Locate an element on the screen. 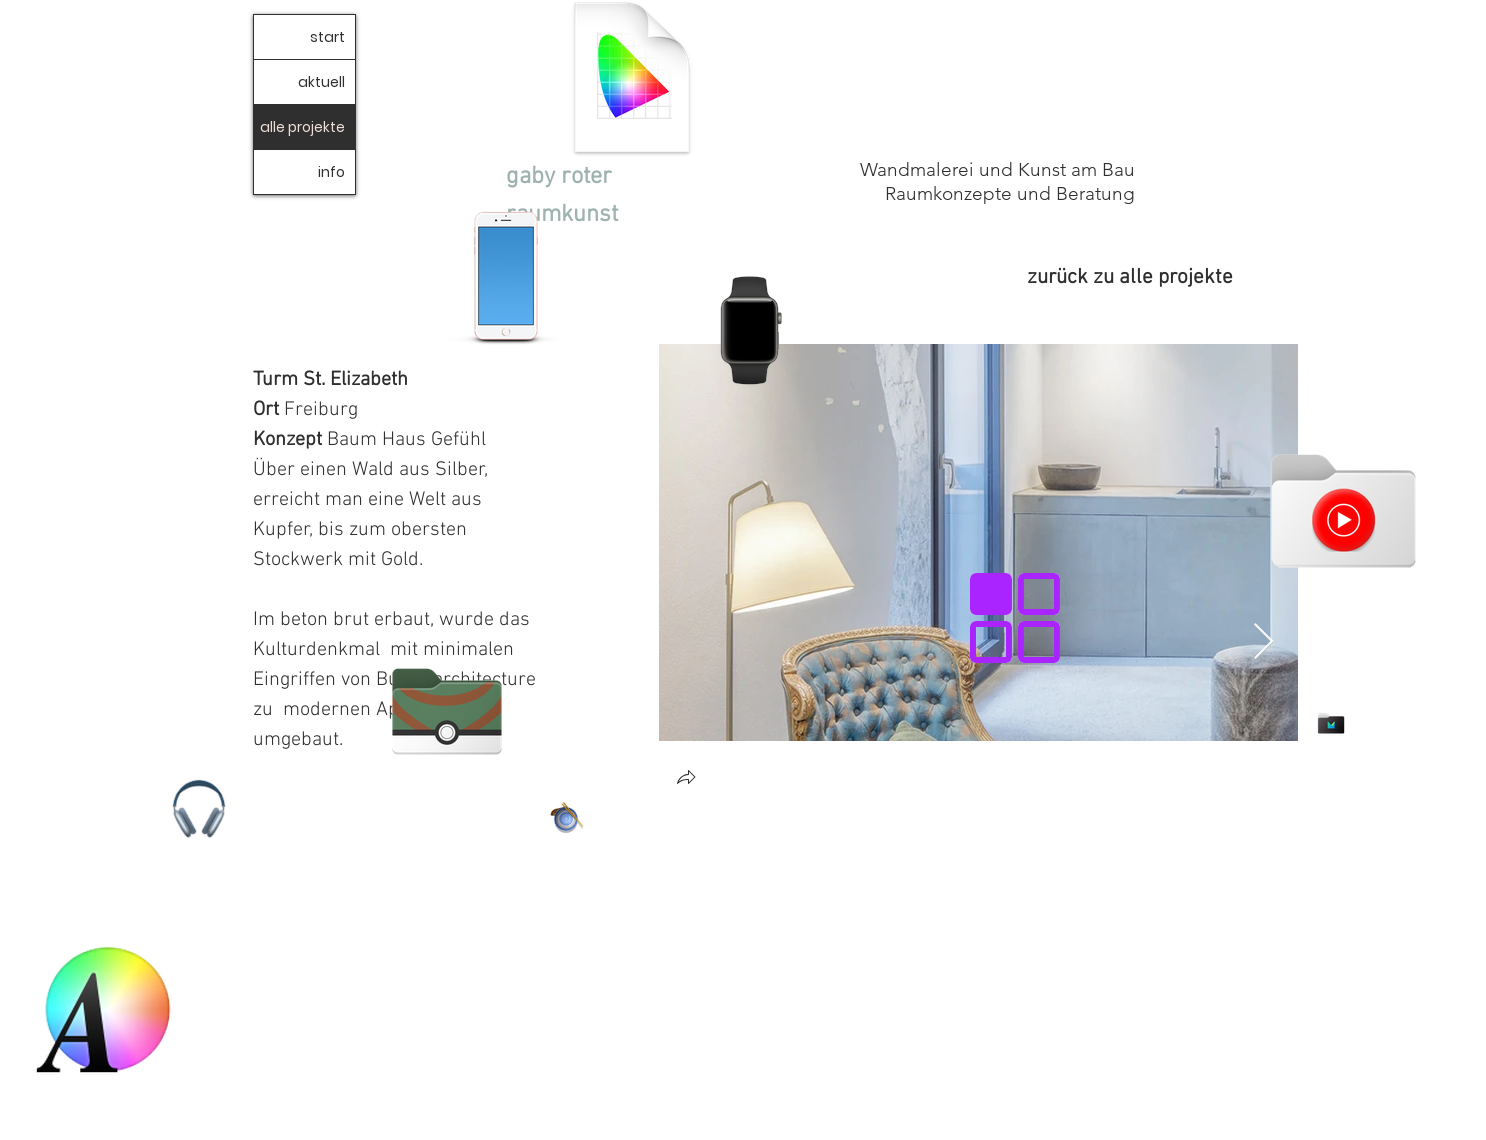  customize font and color settings is located at coordinates (103, 1000).